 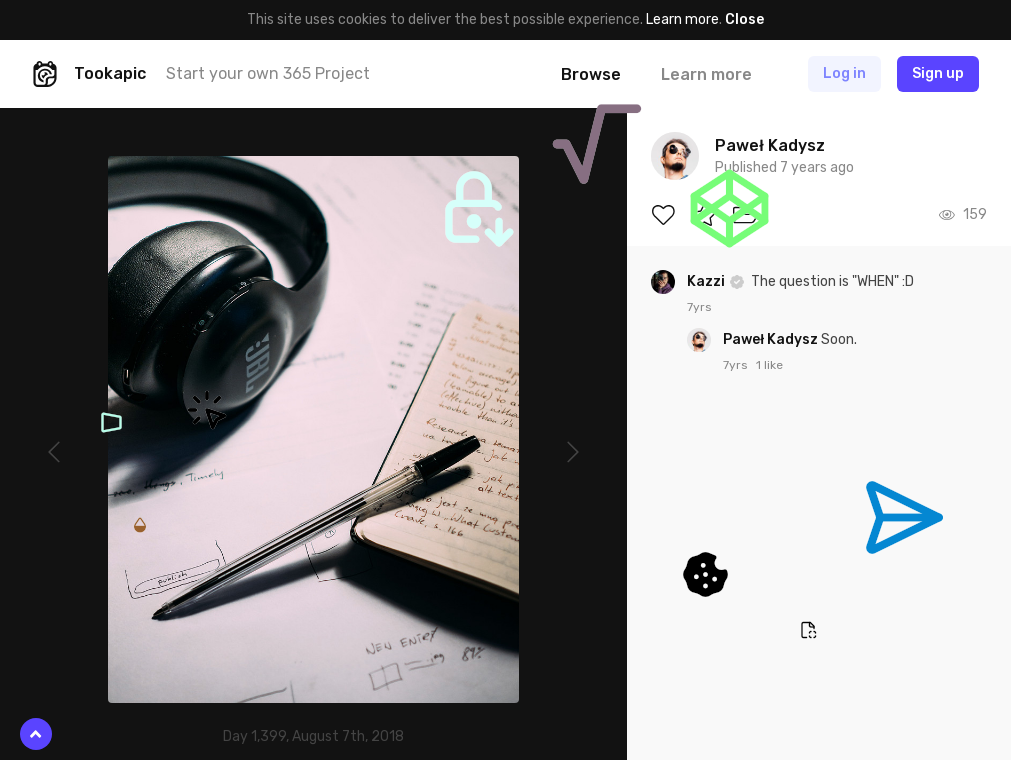 I want to click on access square root or radical function in calculator, so click(x=597, y=144).